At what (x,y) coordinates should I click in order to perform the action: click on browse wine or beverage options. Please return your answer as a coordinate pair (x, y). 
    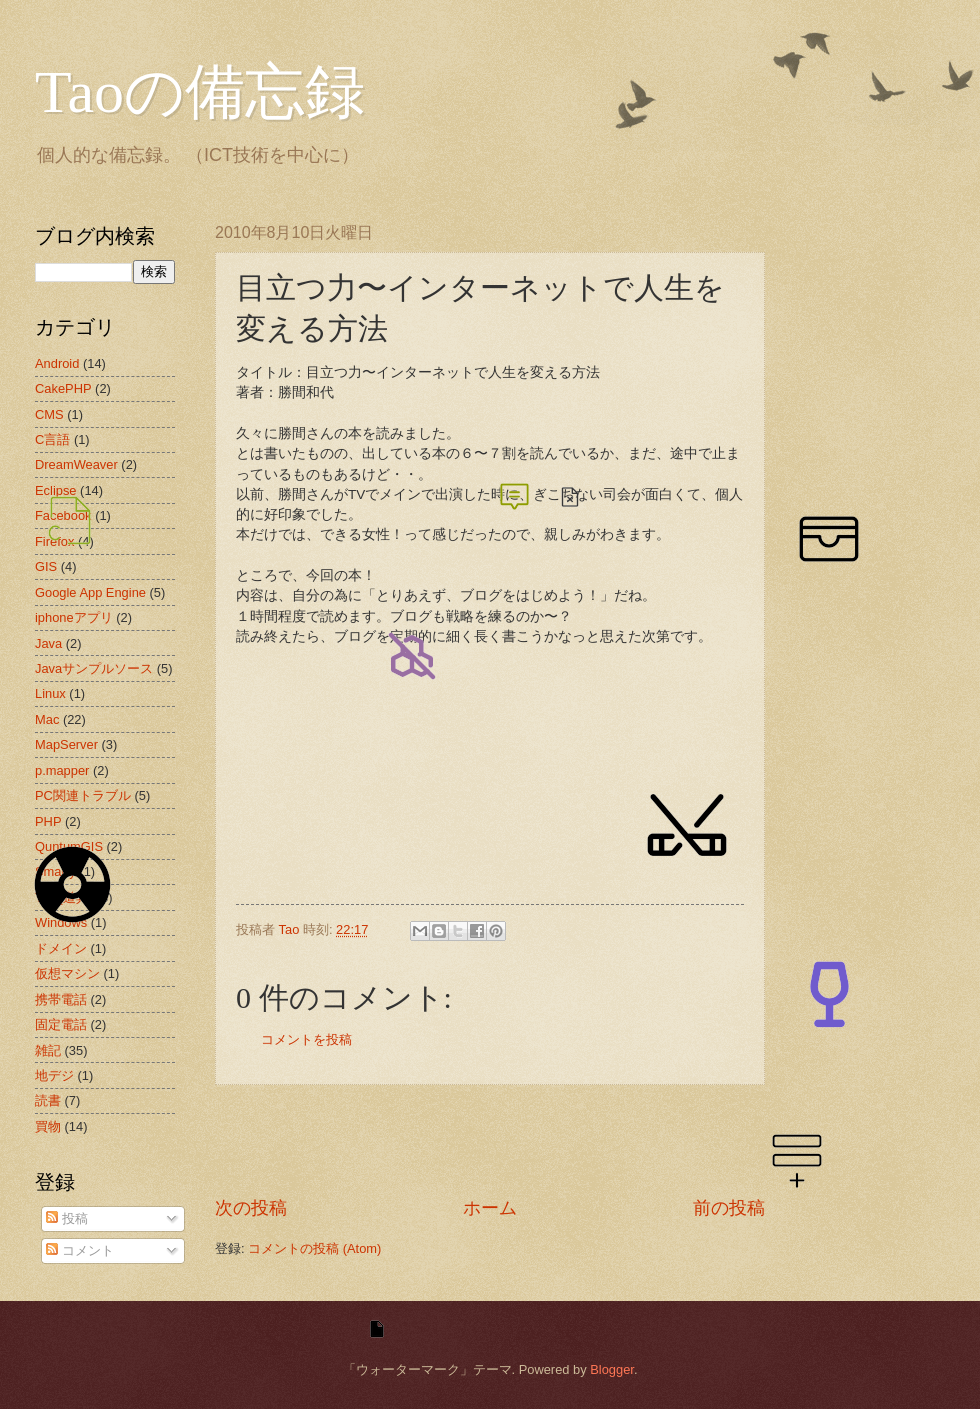
    Looking at the image, I should click on (829, 992).